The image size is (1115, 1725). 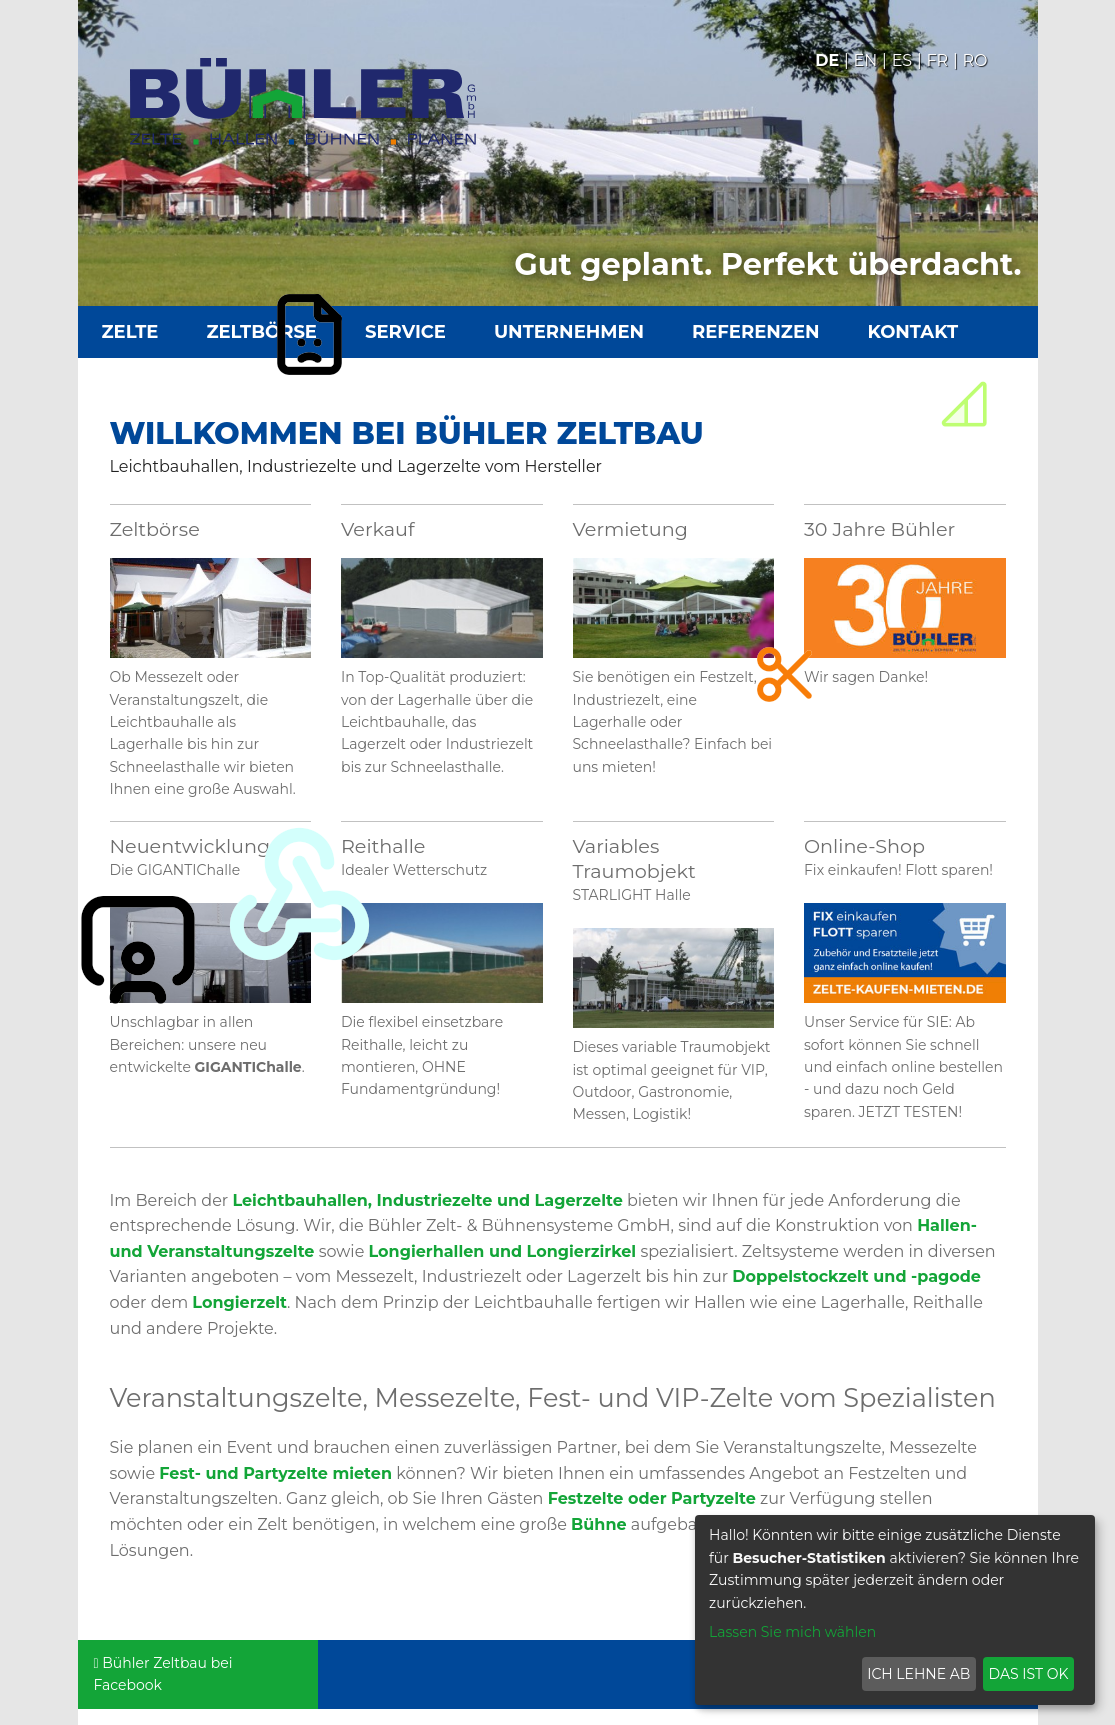 What do you see at coordinates (299, 890) in the screenshot?
I see `configure webhook integrations` at bounding box center [299, 890].